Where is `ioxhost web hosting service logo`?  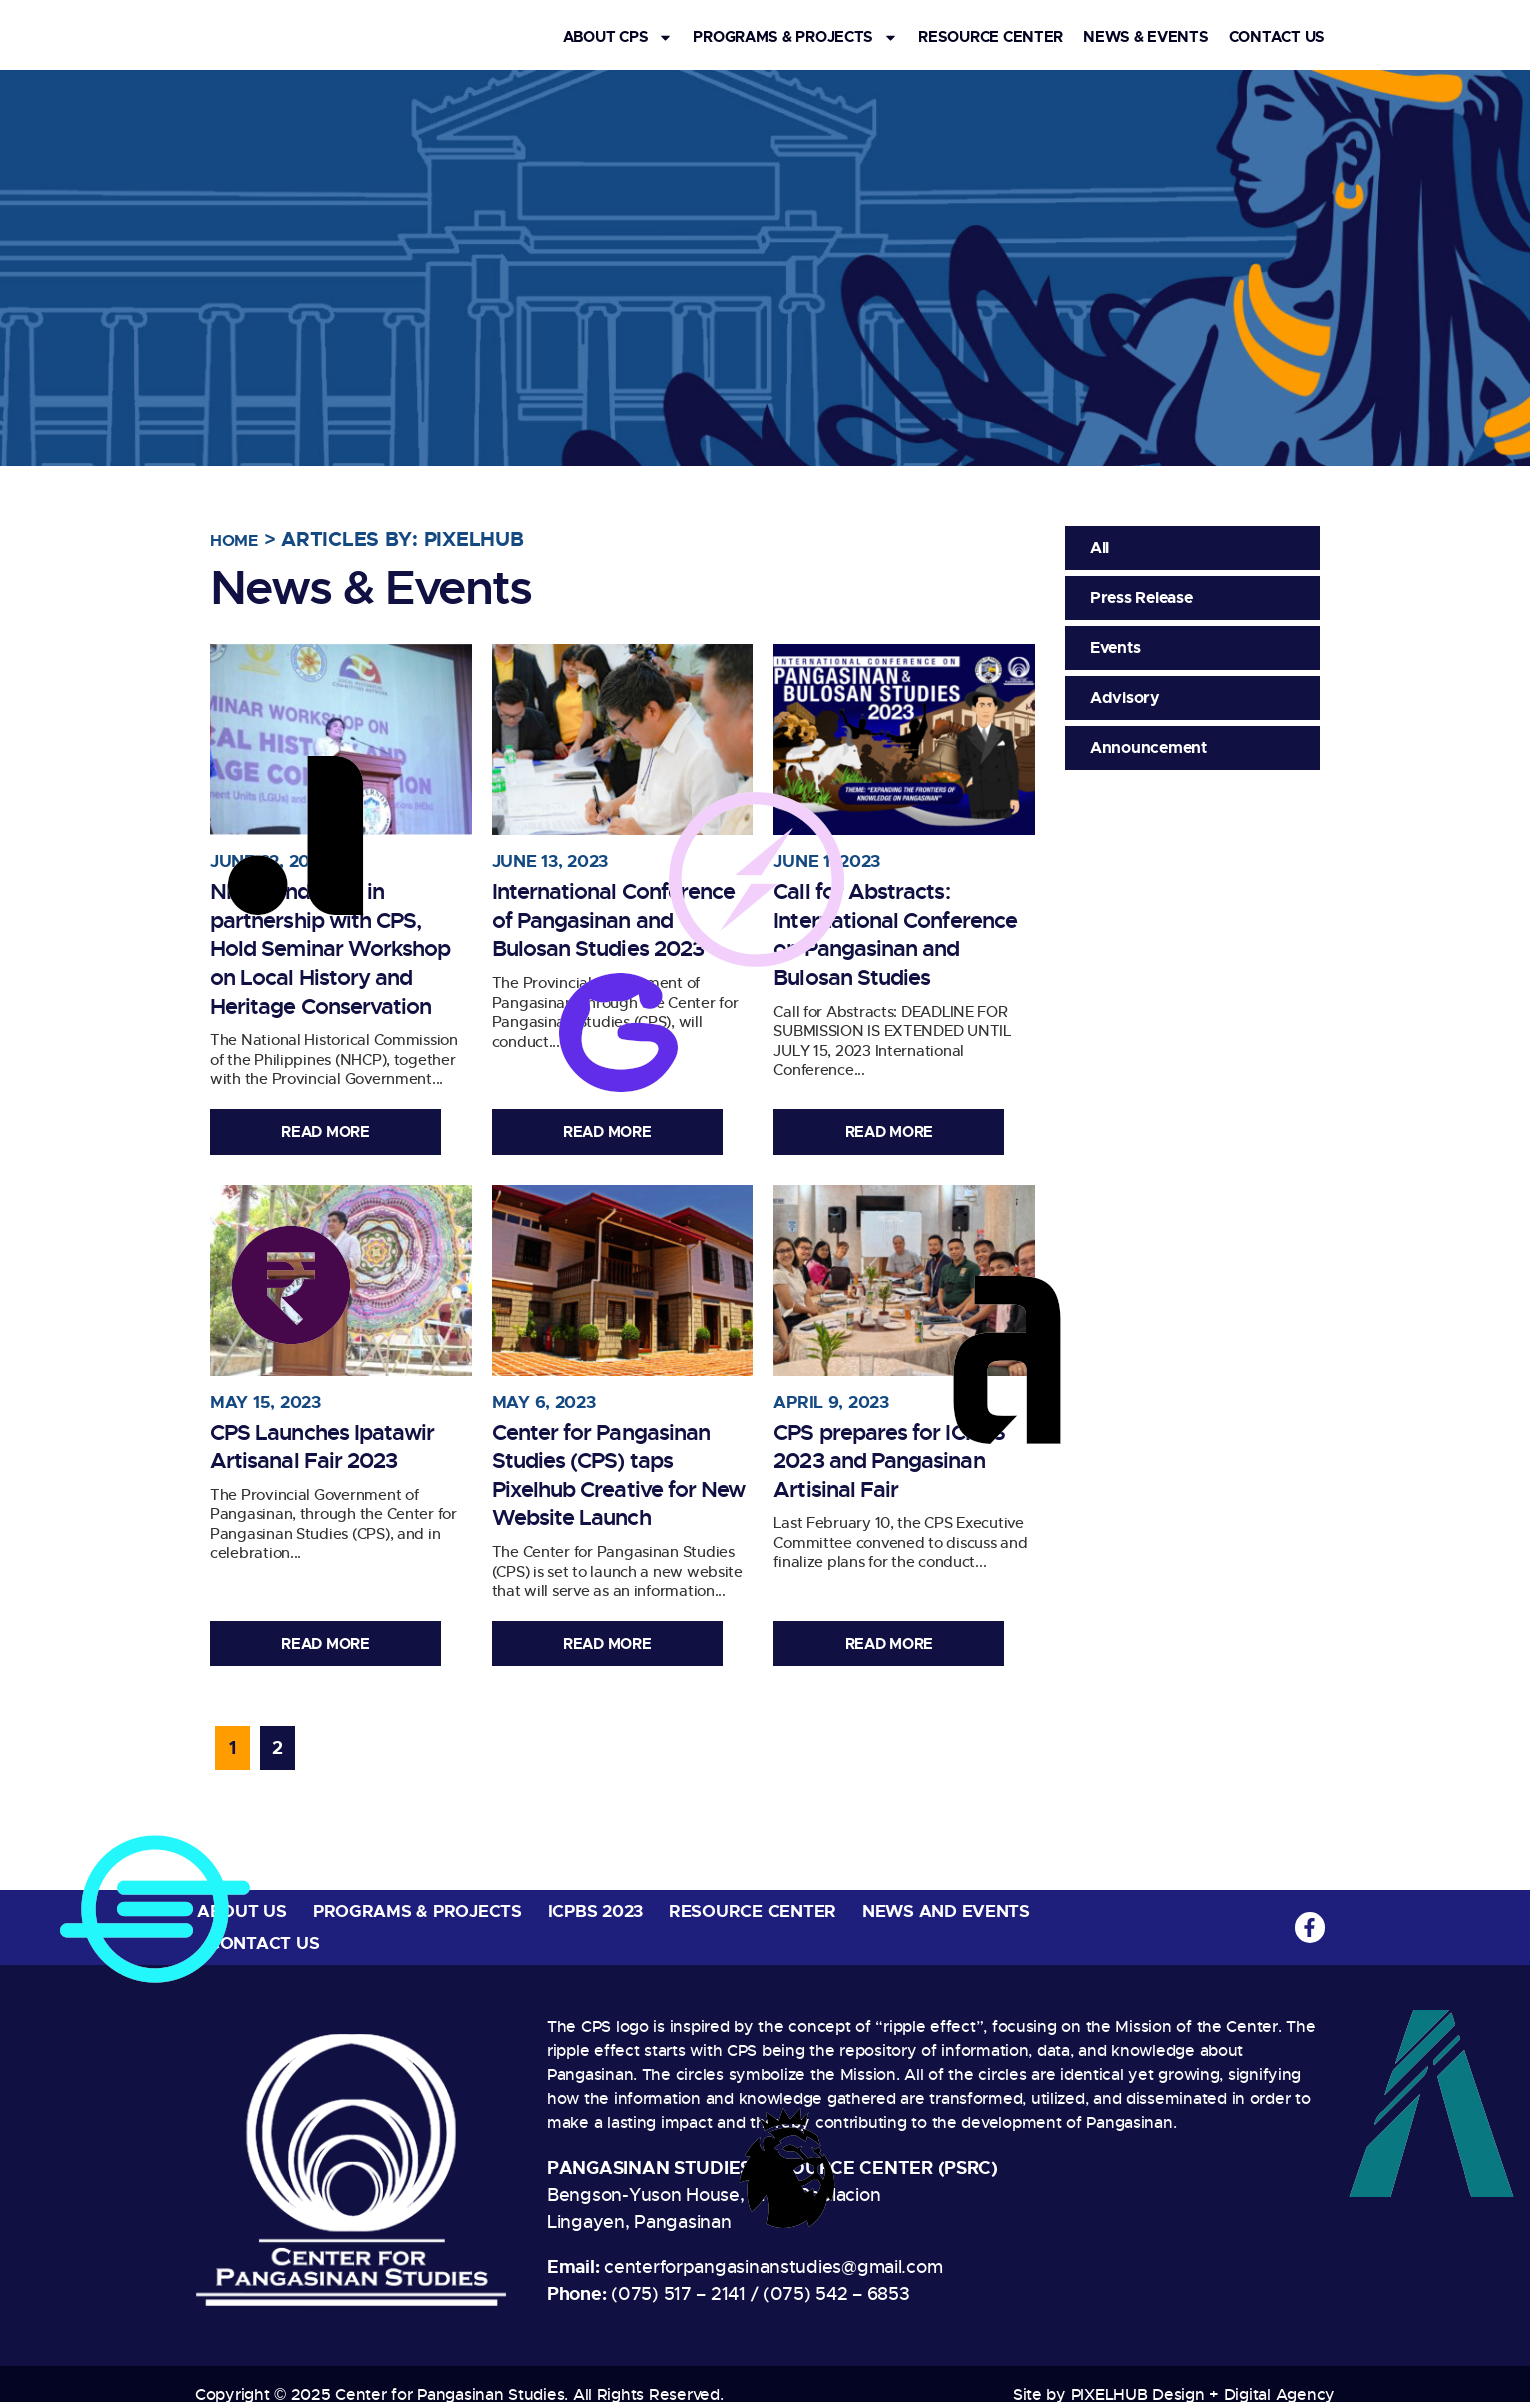
ioxhost web hosting service logo is located at coordinates (155, 1909).